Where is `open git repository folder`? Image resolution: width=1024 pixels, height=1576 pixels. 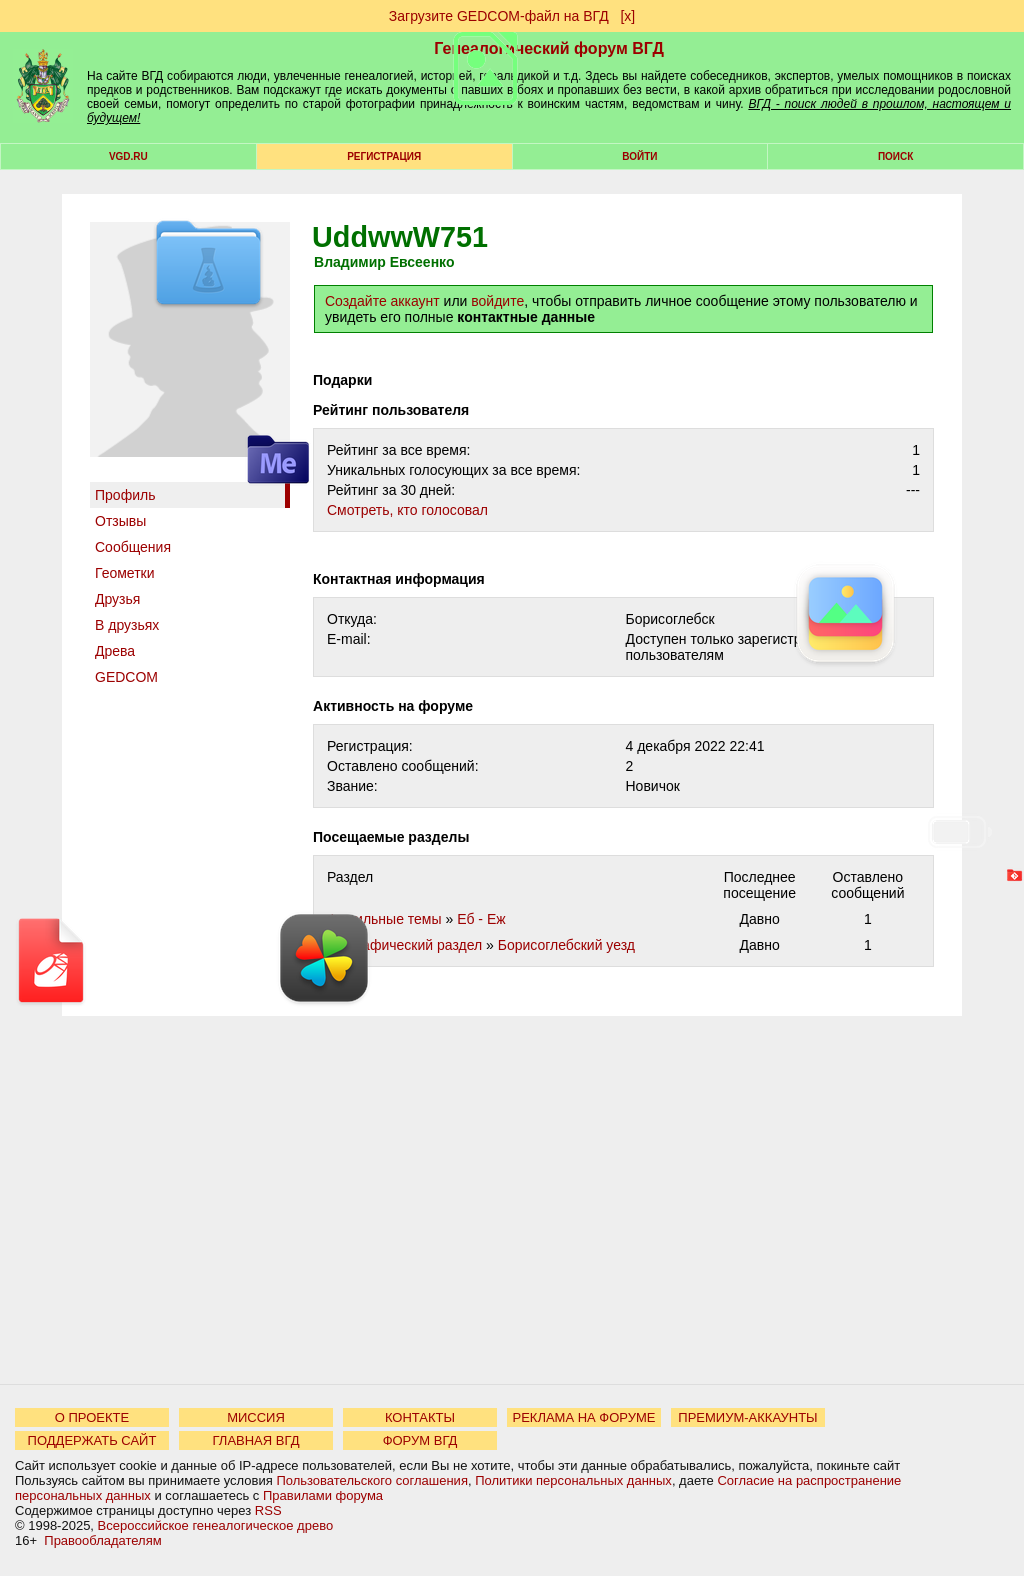
open git repository folder is located at coordinates (1014, 875).